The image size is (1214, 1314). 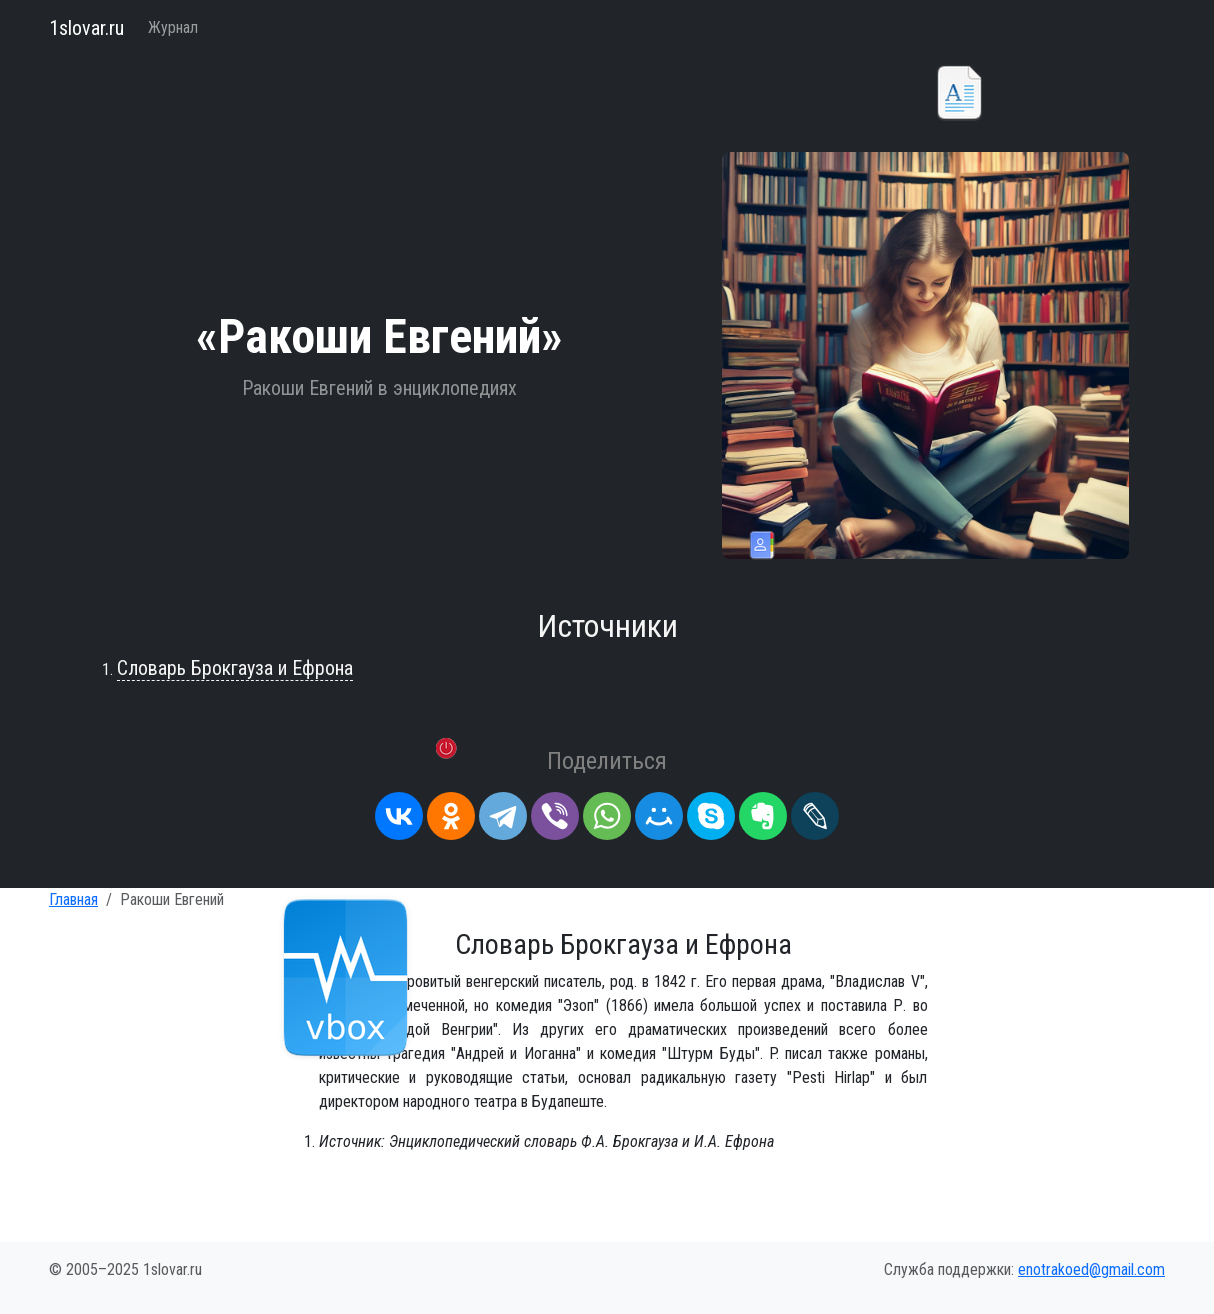 What do you see at coordinates (345, 977) in the screenshot?
I see `virtualbox virtual machine configuration file` at bounding box center [345, 977].